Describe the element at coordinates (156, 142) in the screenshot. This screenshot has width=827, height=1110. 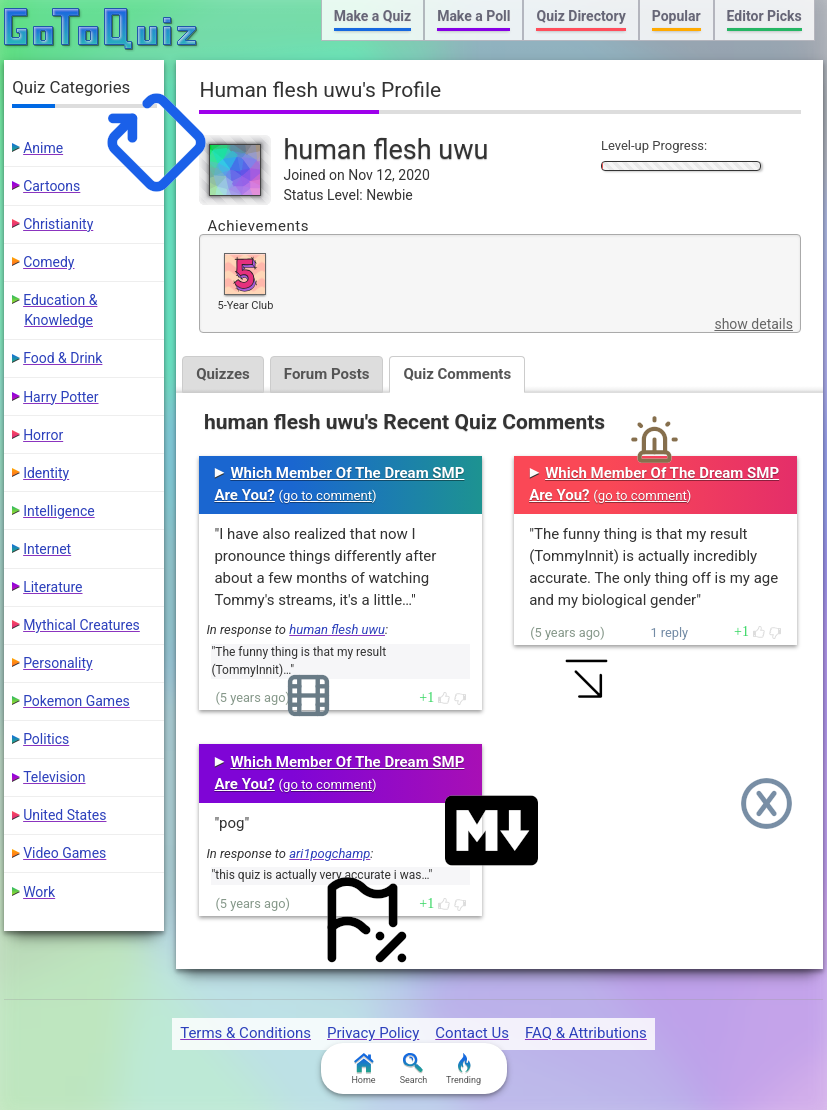
I see `rotate image or element` at that location.